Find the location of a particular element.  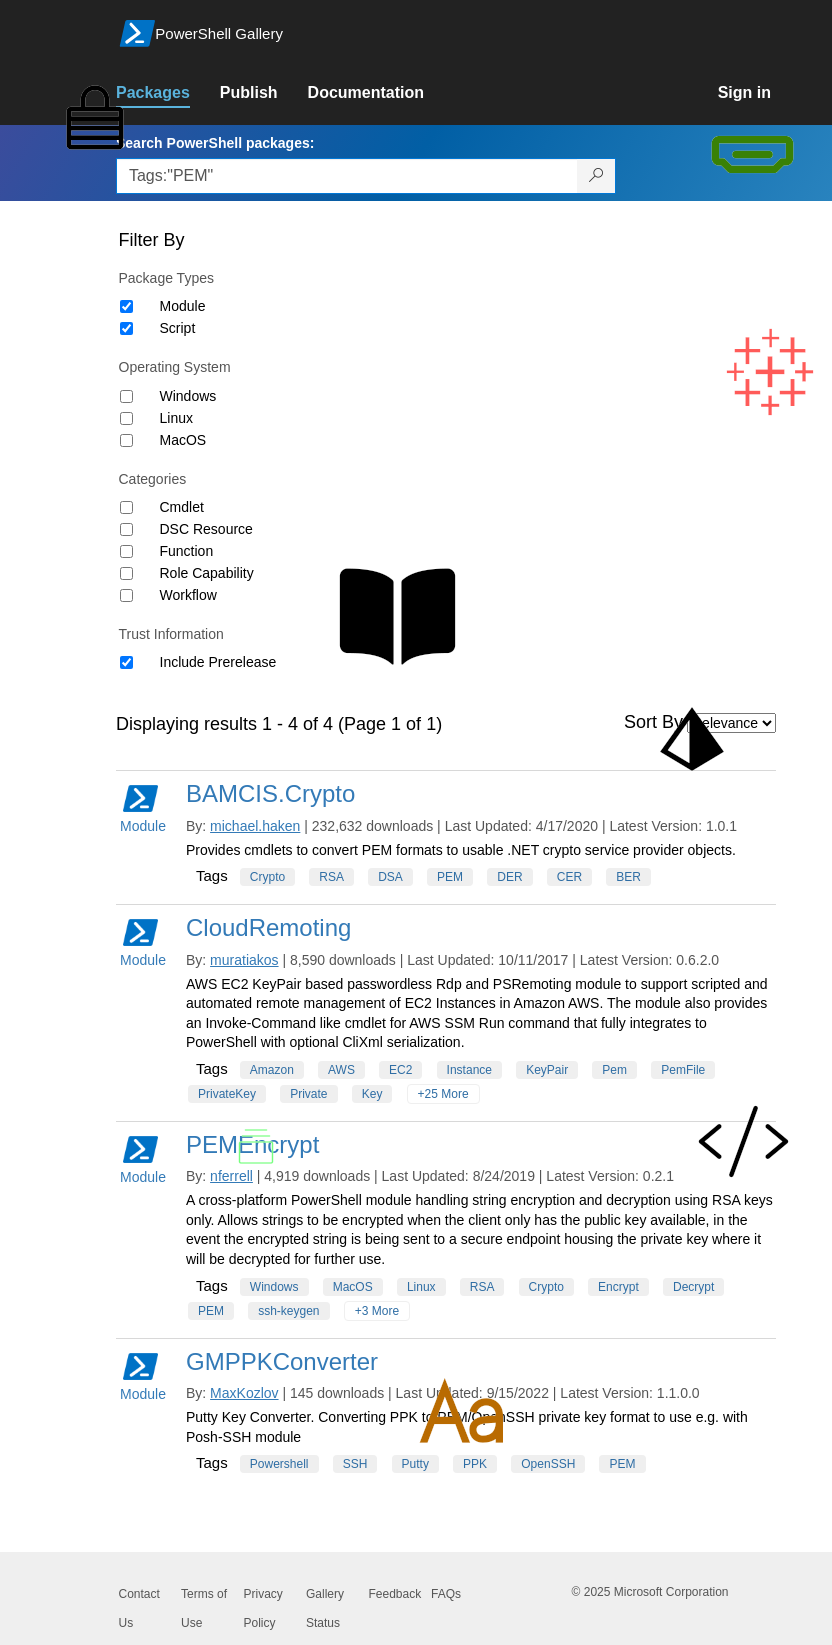

hdmi port connection status is located at coordinates (752, 154).